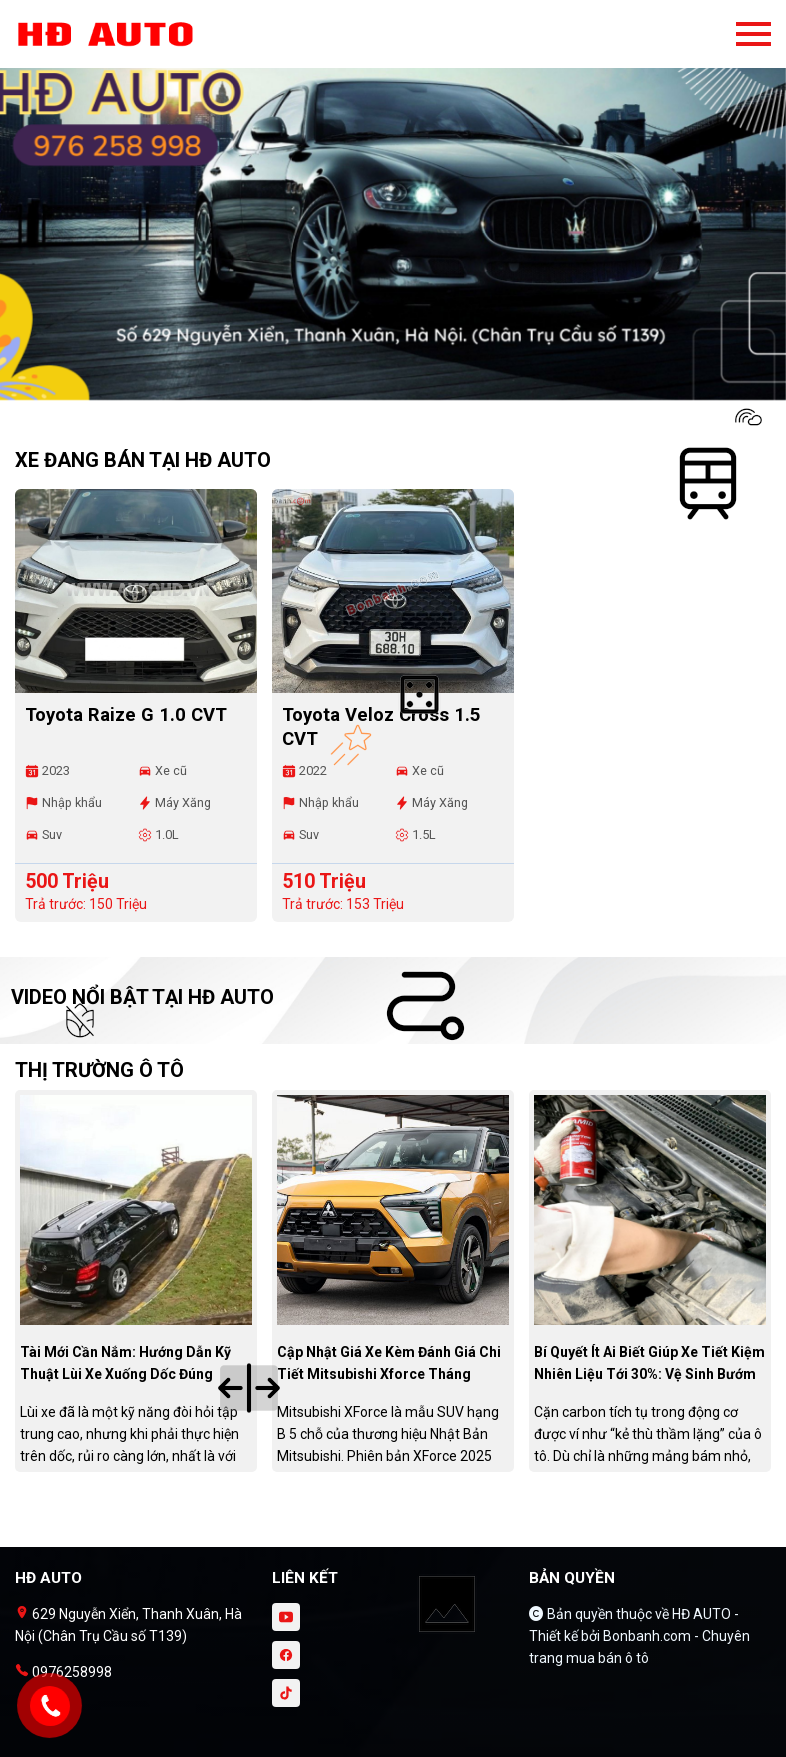 Image resolution: width=786 pixels, height=1757 pixels. What do you see at coordinates (249, 1388) in the screenshot?
I see `expand content horizontally` at bounding box center [249, 1388].